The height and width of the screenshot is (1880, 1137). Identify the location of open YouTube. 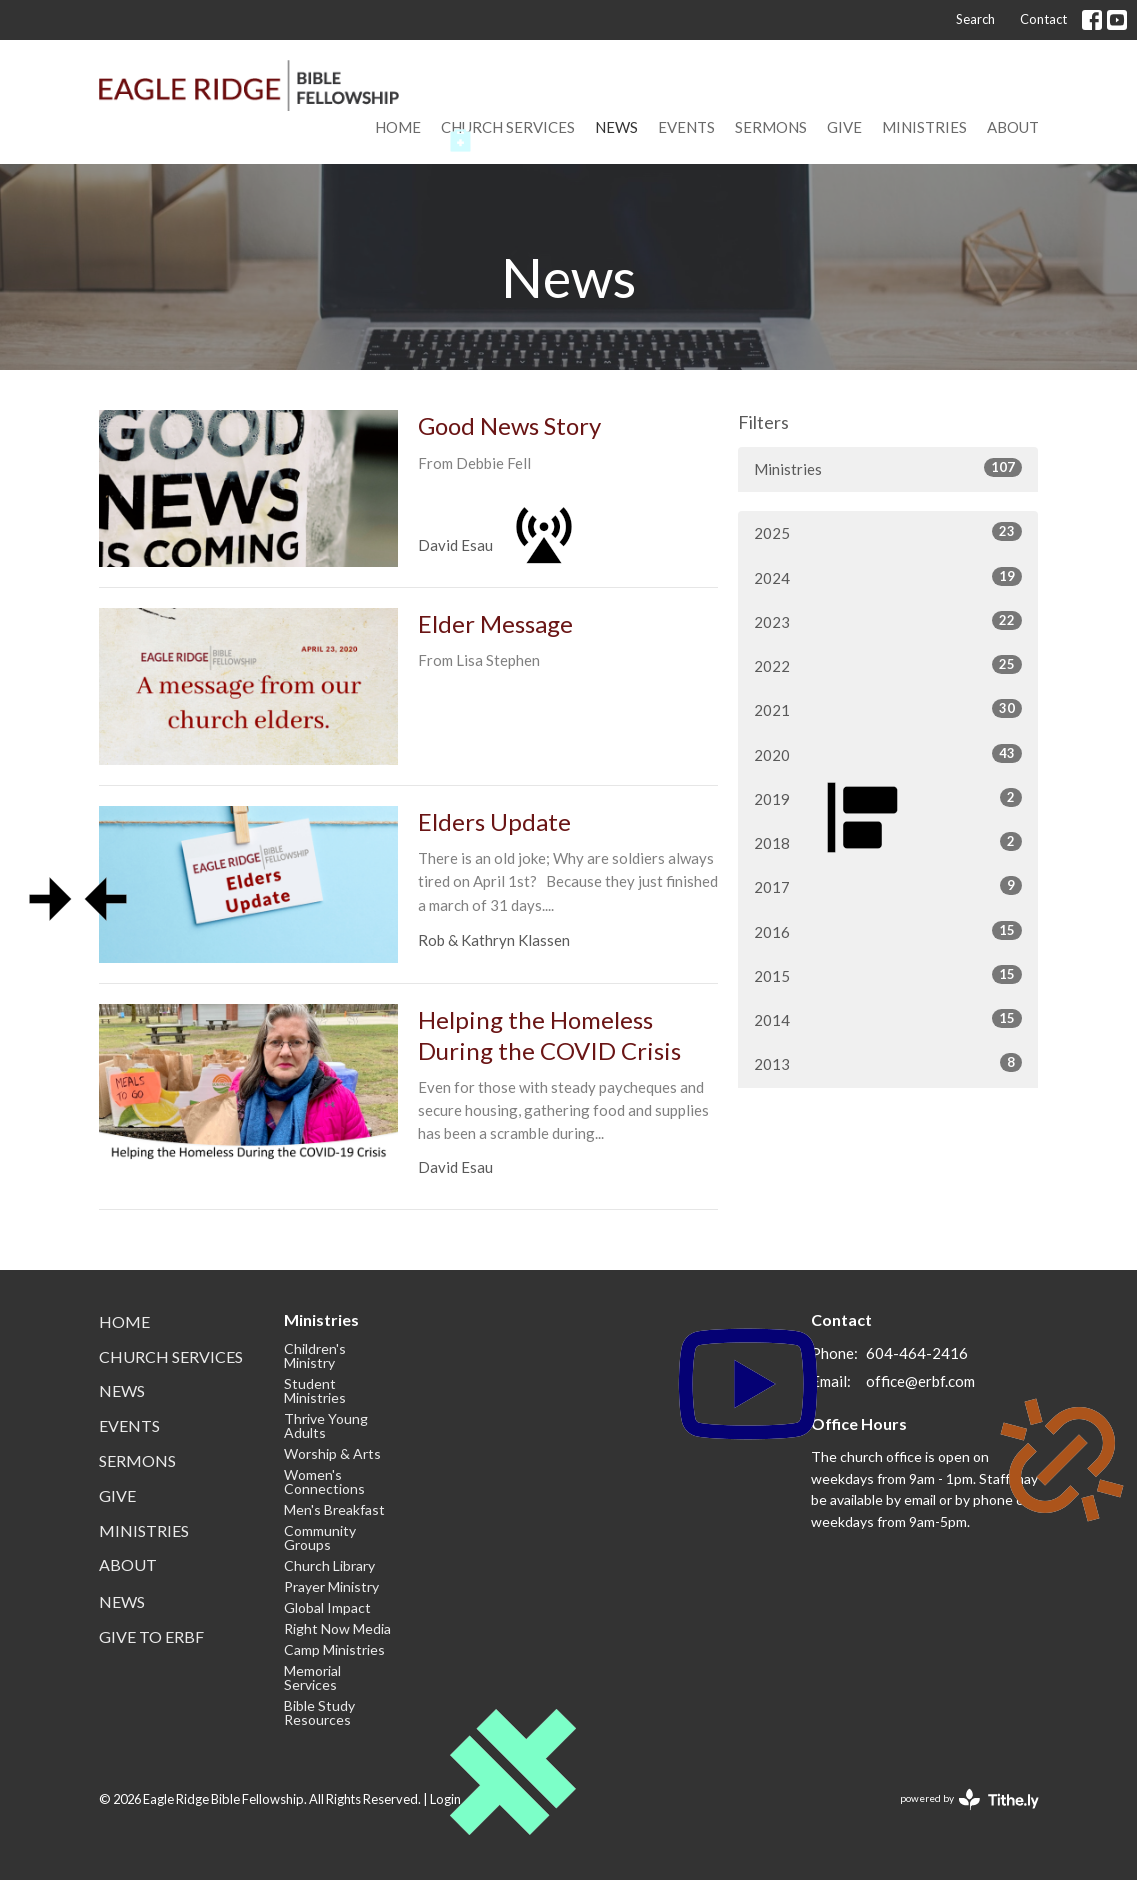
(748, 1384).